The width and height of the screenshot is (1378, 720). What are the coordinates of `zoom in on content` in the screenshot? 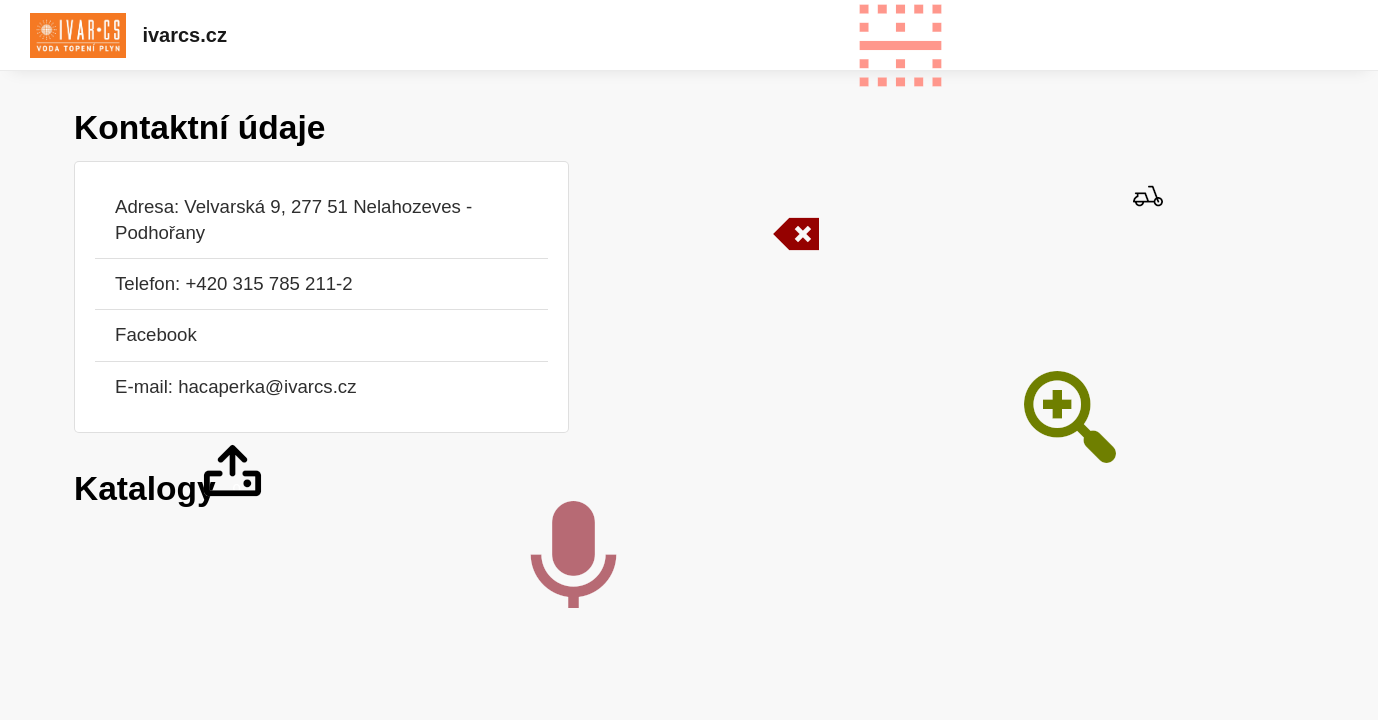 It's located at (1071, 418).